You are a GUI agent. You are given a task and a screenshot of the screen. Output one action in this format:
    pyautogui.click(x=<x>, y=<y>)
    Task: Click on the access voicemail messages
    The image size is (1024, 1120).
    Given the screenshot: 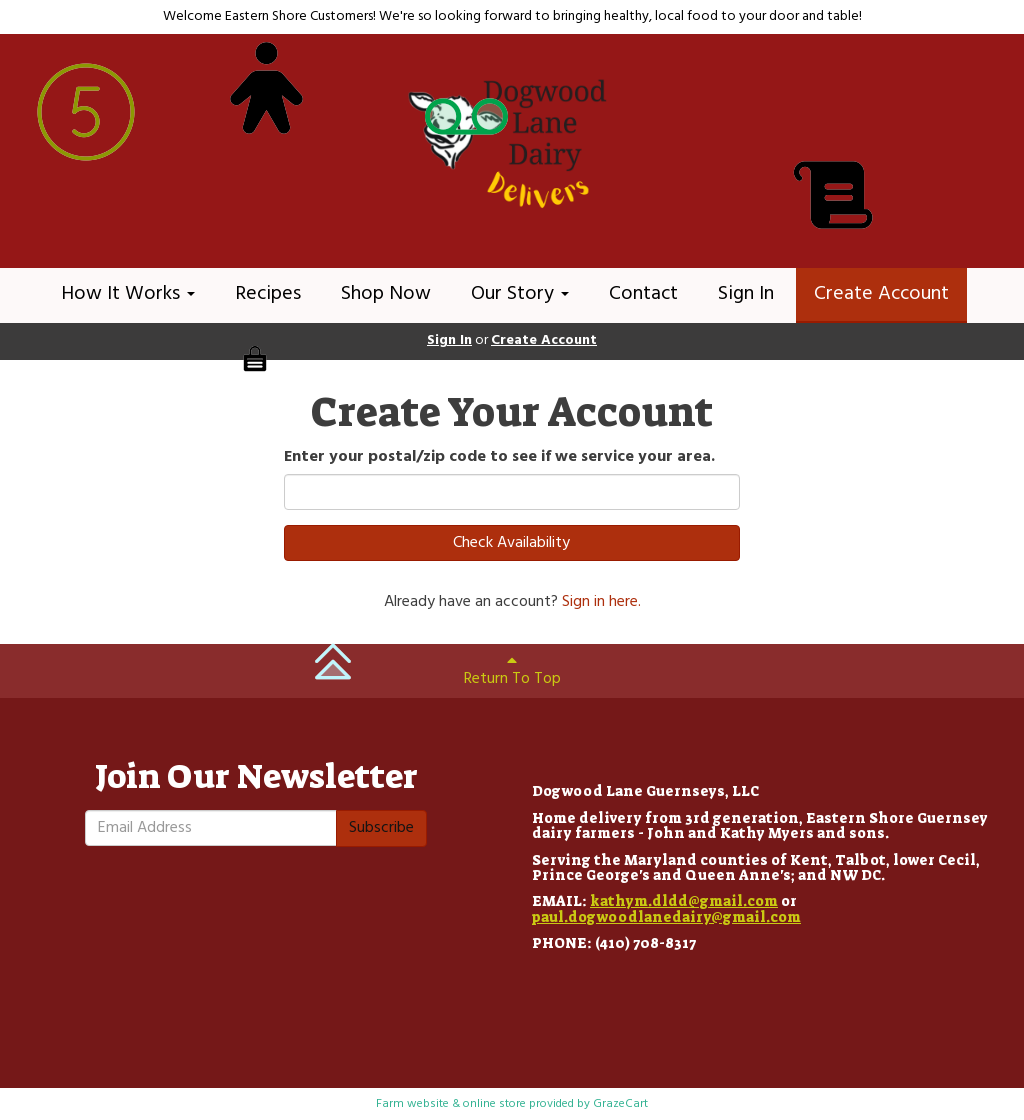 What is the action you would take?
    pyautogui.click(x=466, y=116)
    